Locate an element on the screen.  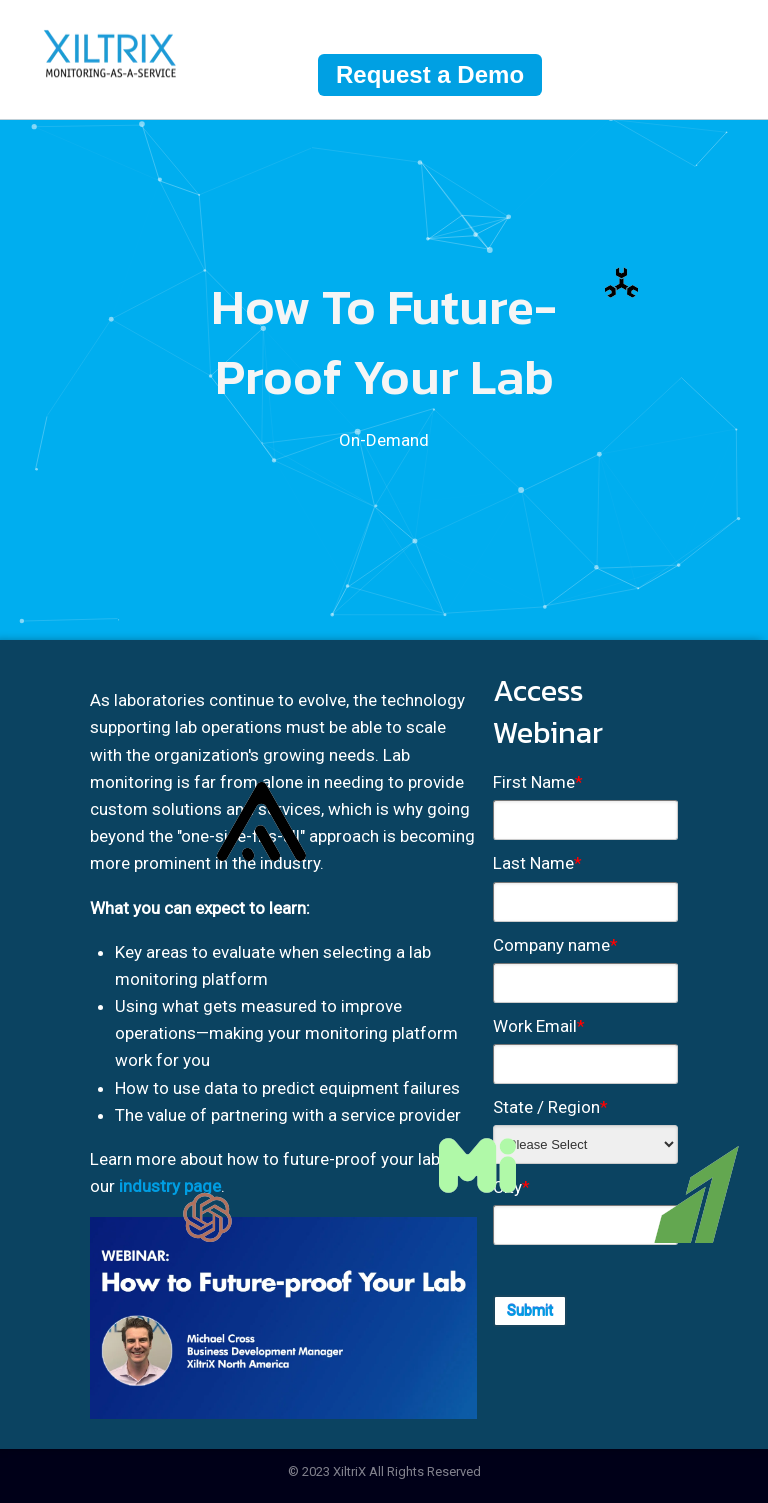
open the Misskey app is located at coordinates (477, 1165).